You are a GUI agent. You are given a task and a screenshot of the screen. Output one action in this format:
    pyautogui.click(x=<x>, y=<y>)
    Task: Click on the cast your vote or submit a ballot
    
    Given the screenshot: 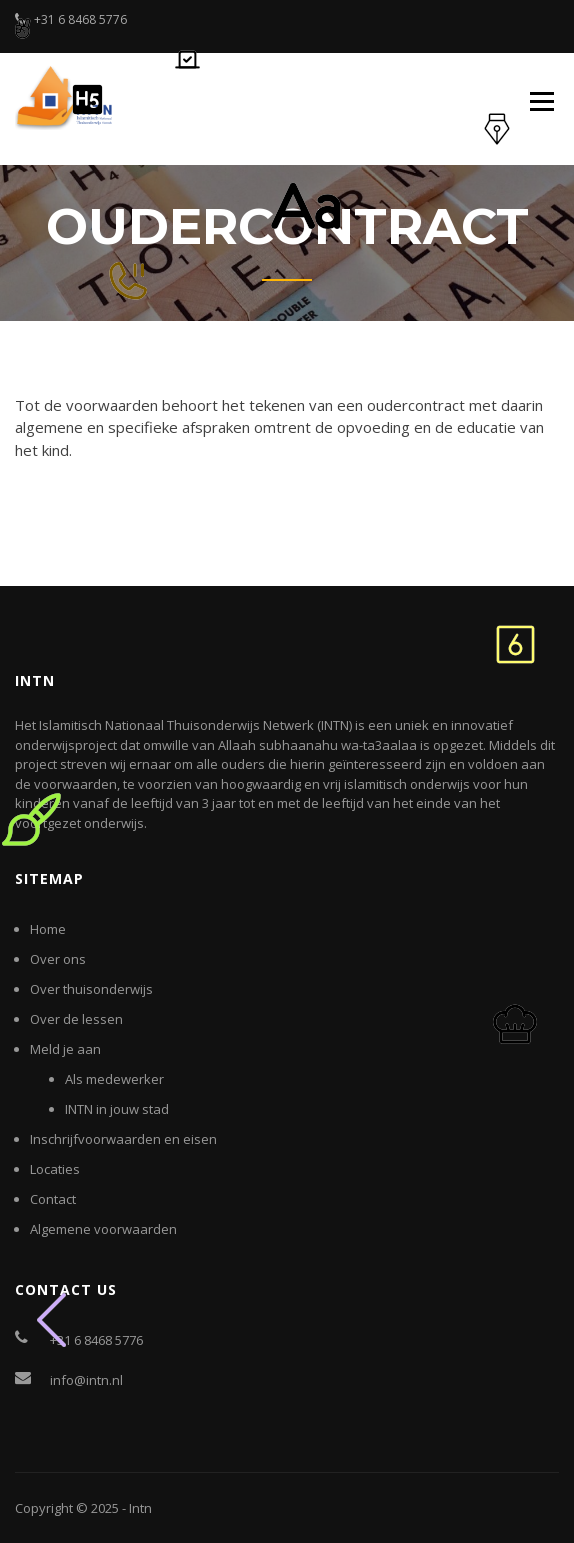 What is the action you would take?
    pyautogui.click(x=187, y=59)
    